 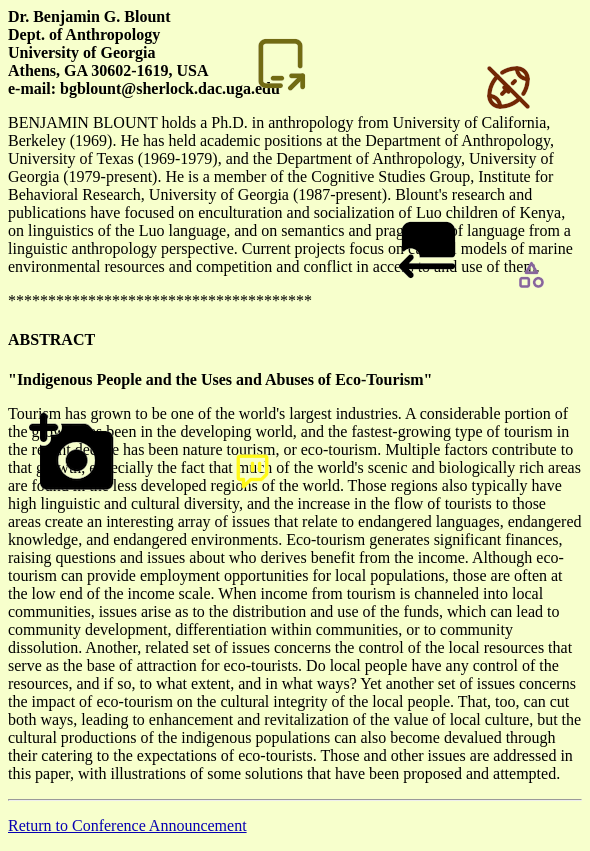 What do you see at coordinates (531, 275) in the screenshot?
I see `access shape tools or drawing options` at bounding box center [531, 275].